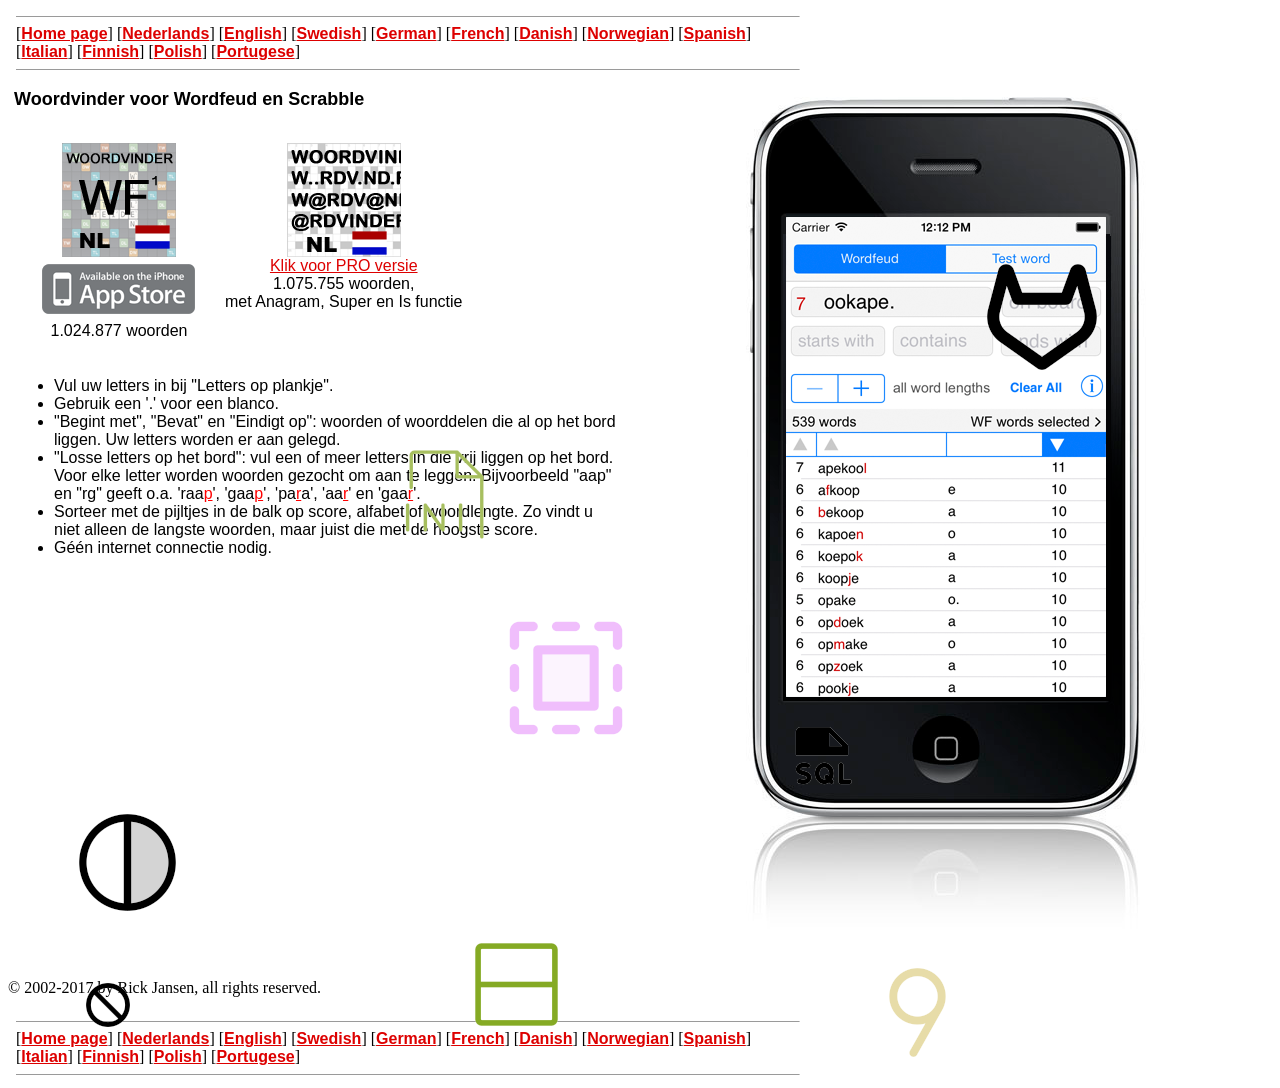 This screenshot has width=1280, height=1088. I want to click on split view into top and bottom panels, so click(516, 984).